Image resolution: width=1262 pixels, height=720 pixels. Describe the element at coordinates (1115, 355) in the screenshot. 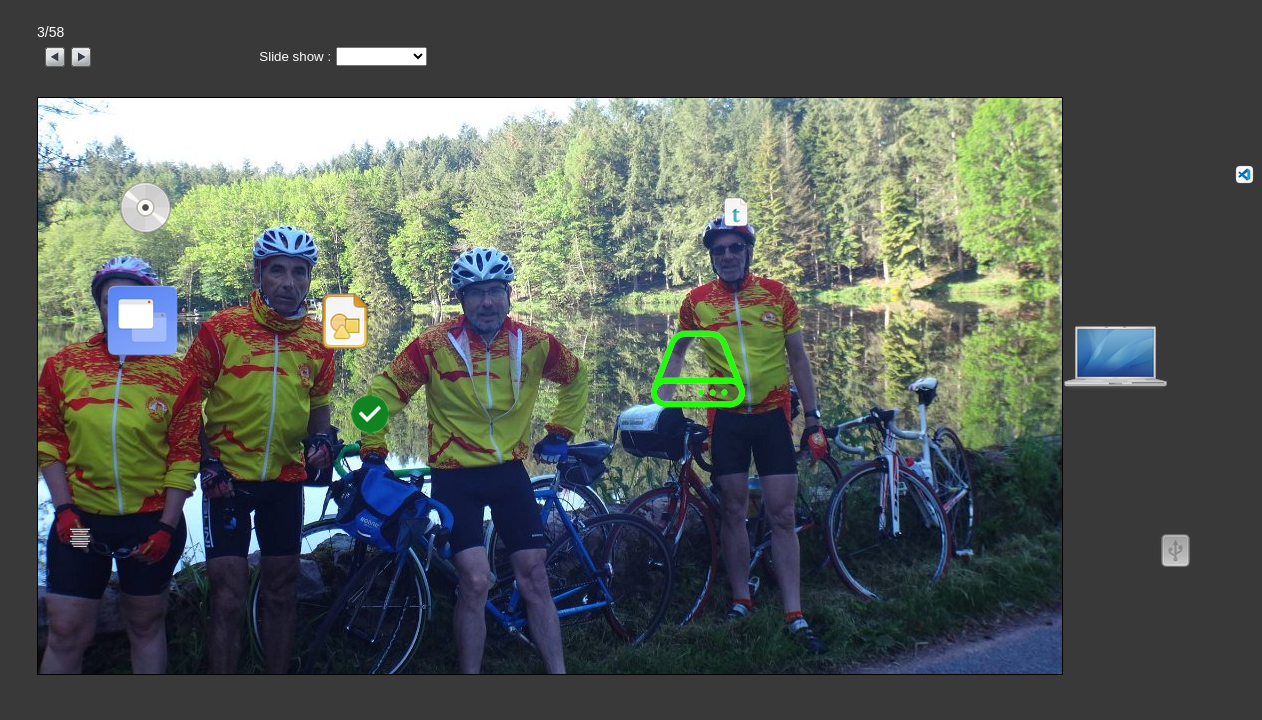

I see `represents a powerbook g4 17-inch device` at that location.